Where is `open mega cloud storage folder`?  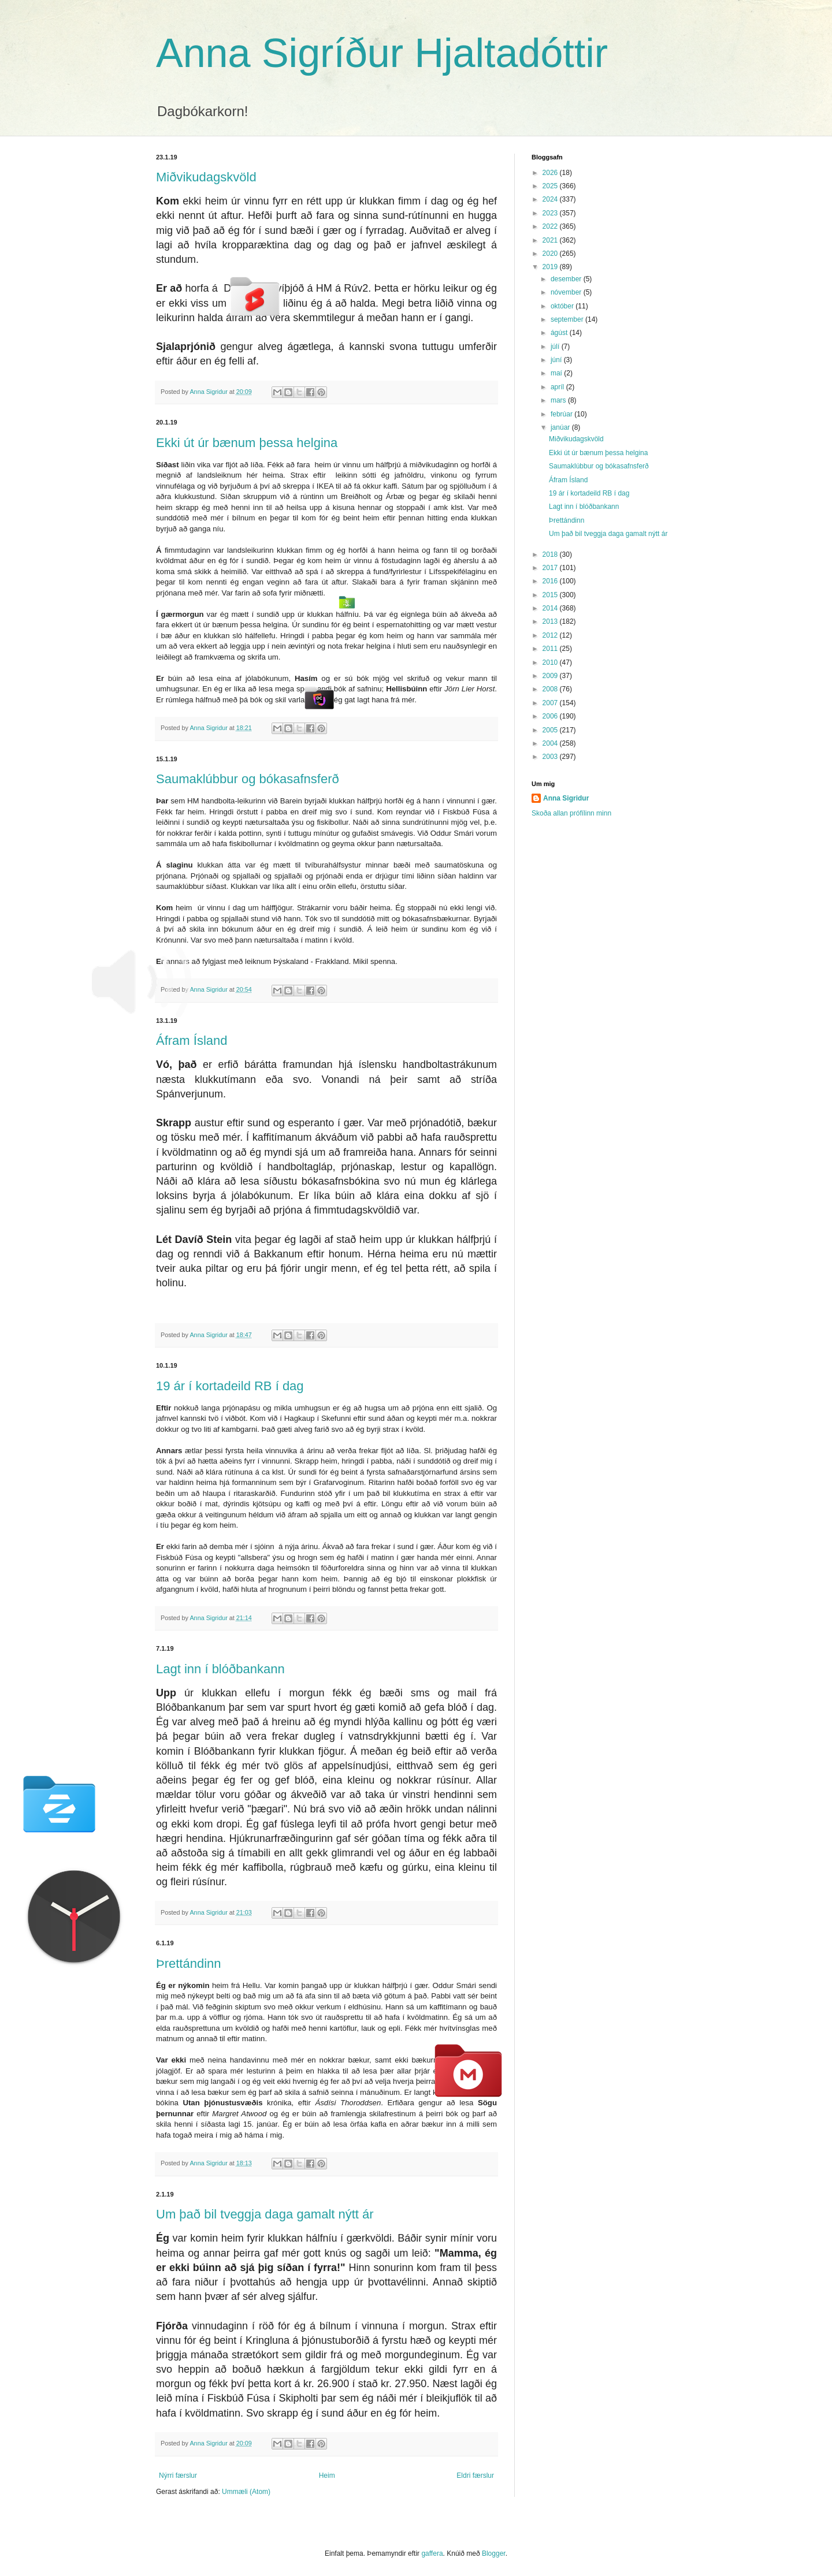 open mega cloud storage folder is located at coordinates (468, 2072).